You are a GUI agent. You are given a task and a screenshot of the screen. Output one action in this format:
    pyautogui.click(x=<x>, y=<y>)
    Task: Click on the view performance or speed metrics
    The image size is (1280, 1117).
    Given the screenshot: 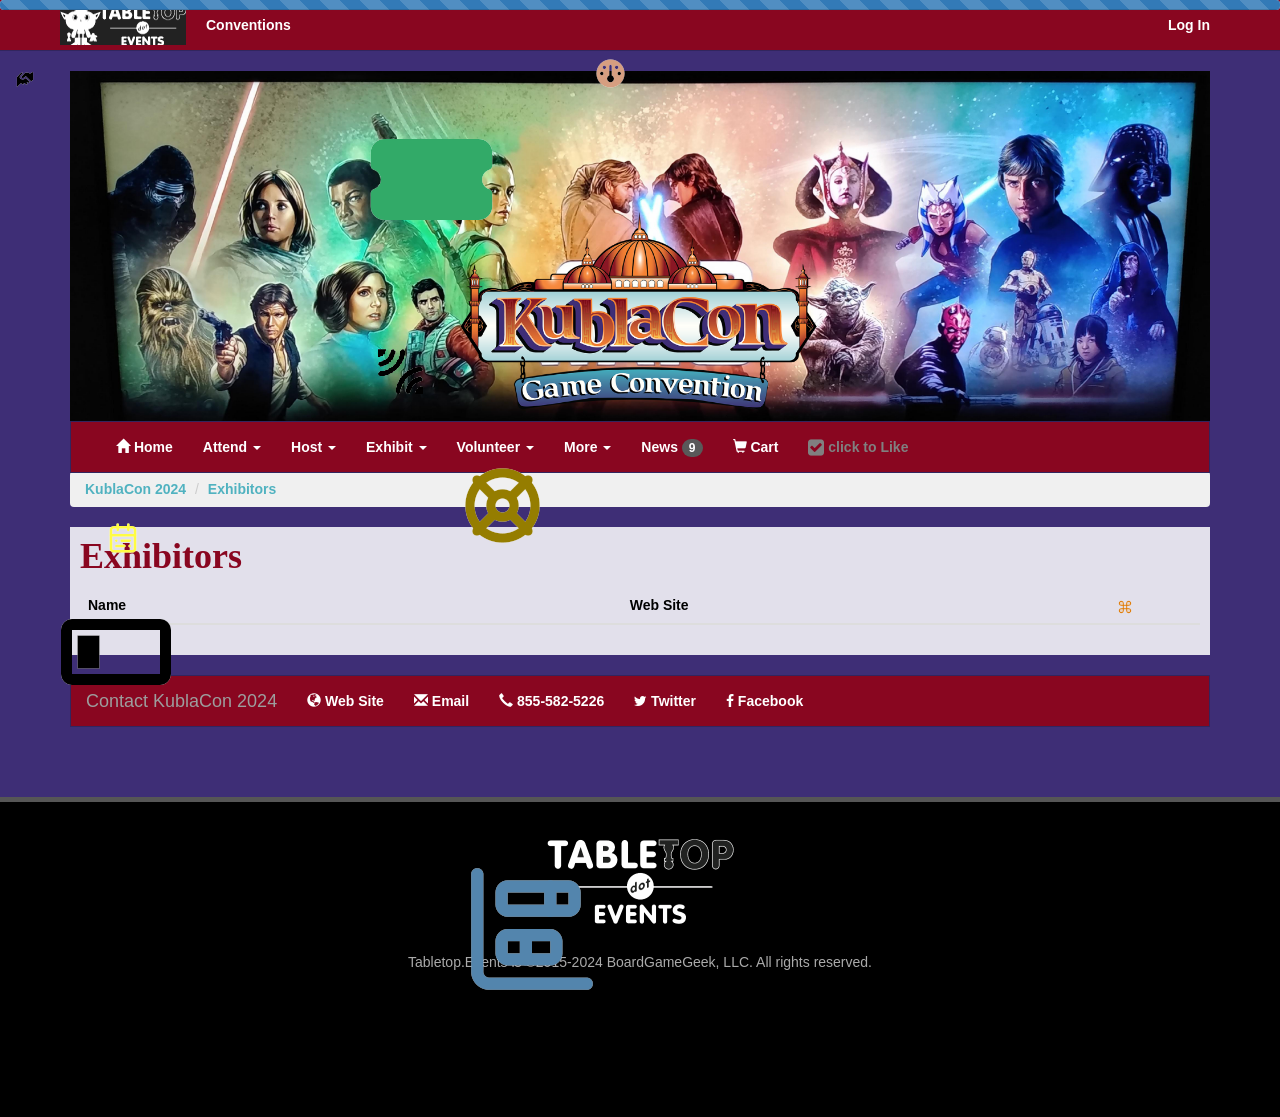 What is the action you would take?
    pyautogui.click(x=610, y=73)
    